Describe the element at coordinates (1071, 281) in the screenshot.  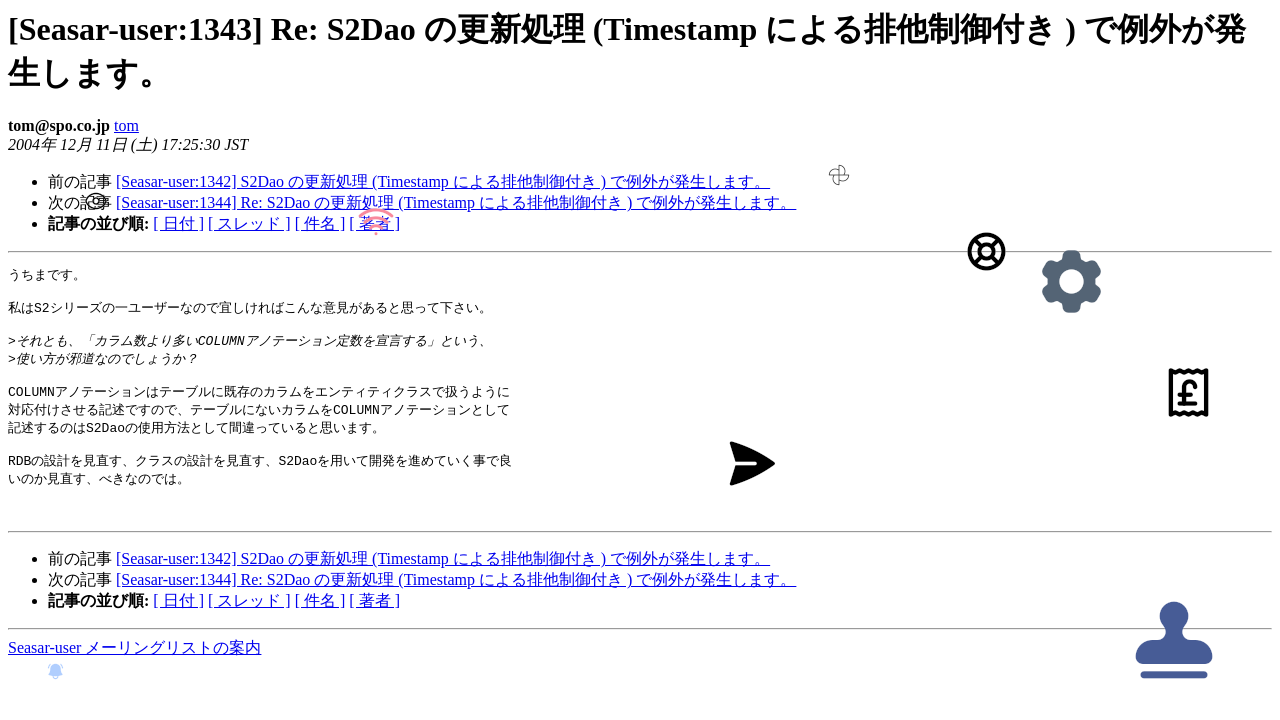
I see `access settings or preferences` at that location.